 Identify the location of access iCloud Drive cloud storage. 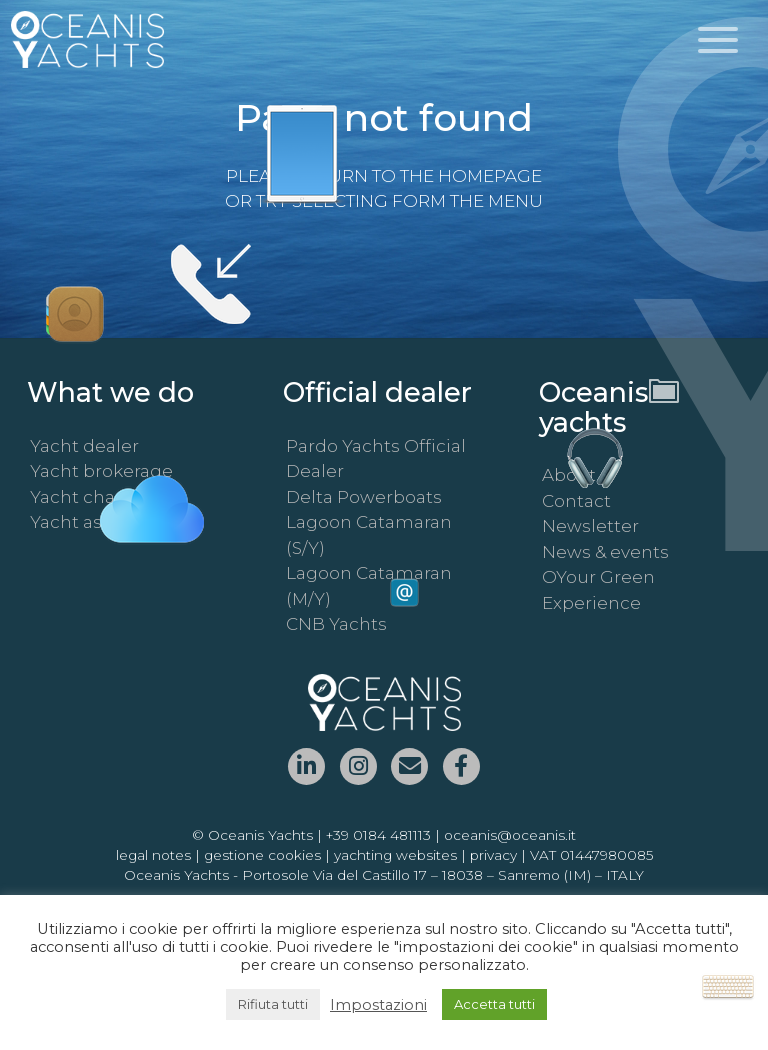
(152, 509).